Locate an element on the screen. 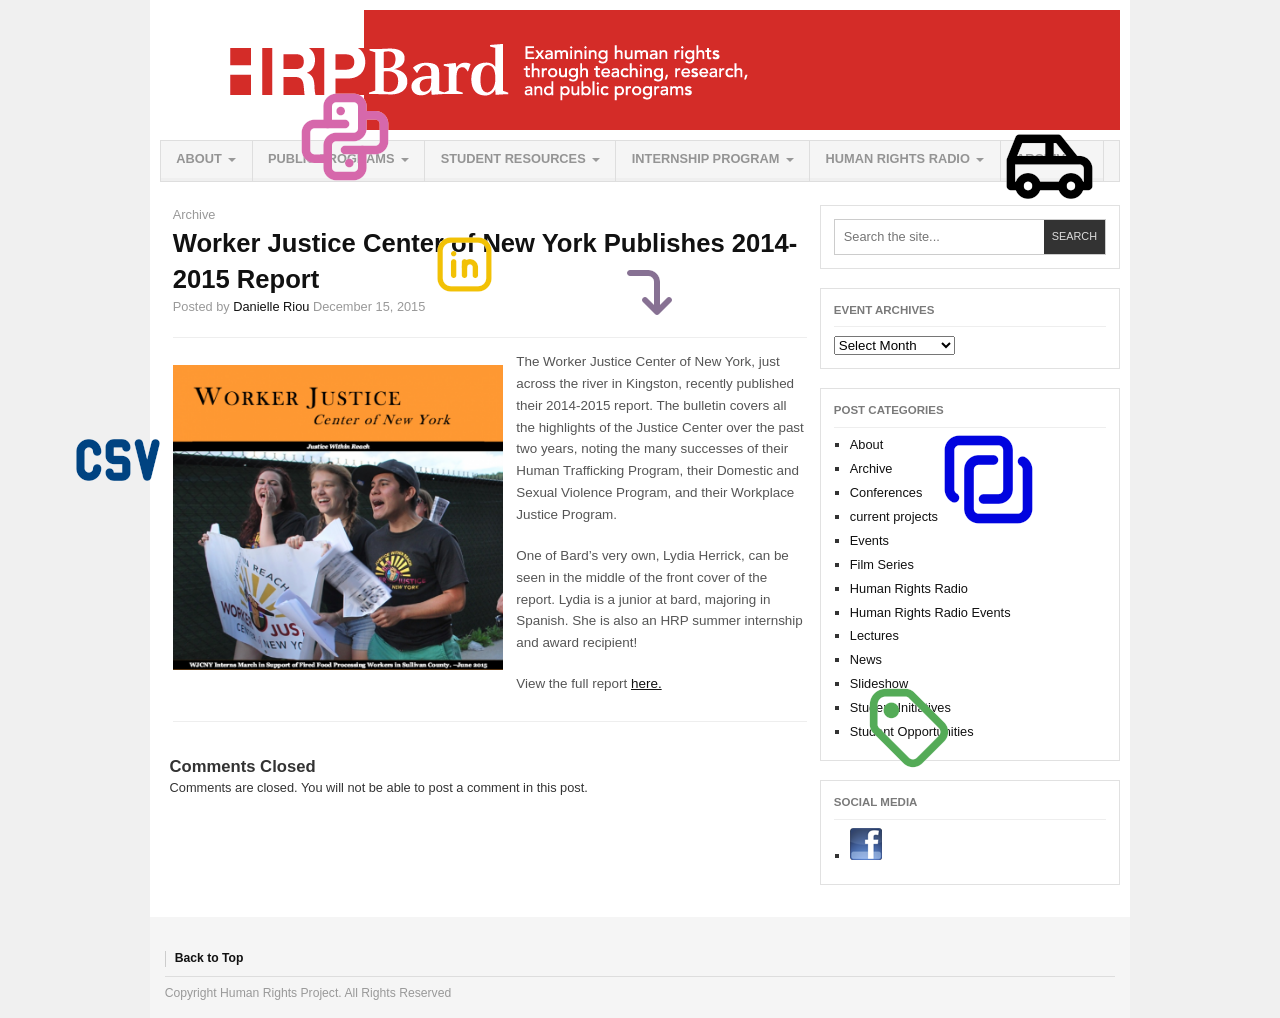  view linked or connected layers is located at coordinates (988, 479).